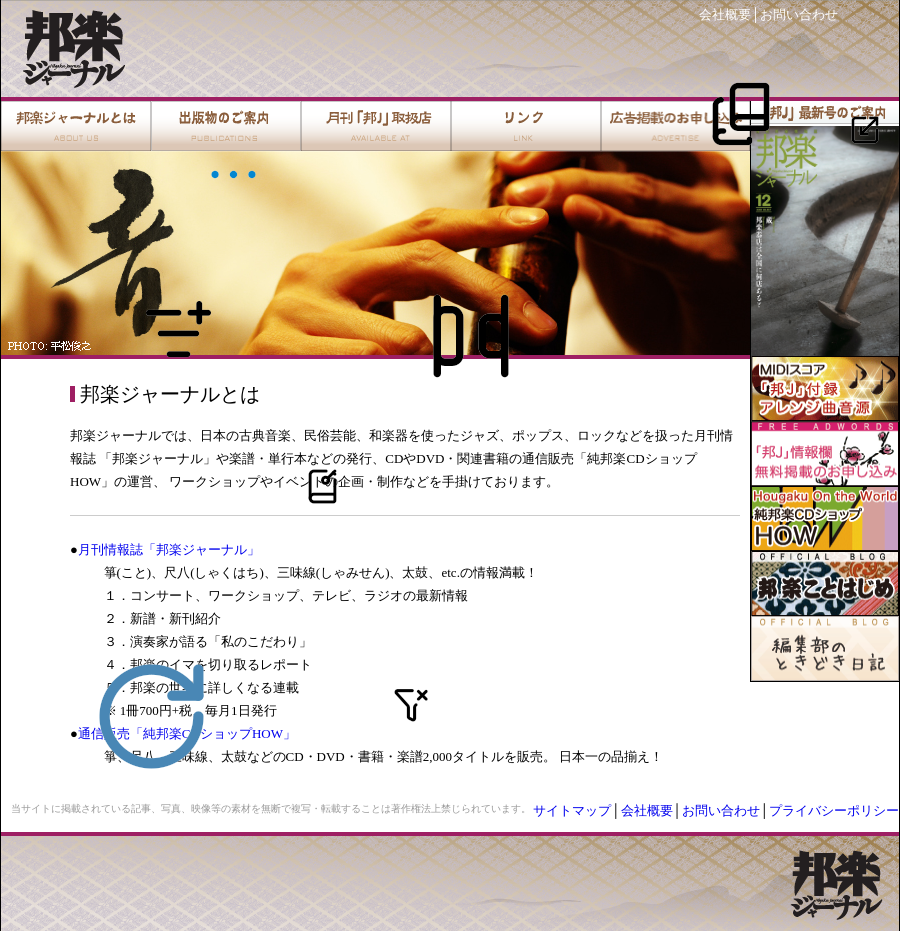 The image size is (900, 931). What do you see at coordinates (865, 130) in the screenshot?
I see `resize or scale an element` at bounding box center [865, 130].